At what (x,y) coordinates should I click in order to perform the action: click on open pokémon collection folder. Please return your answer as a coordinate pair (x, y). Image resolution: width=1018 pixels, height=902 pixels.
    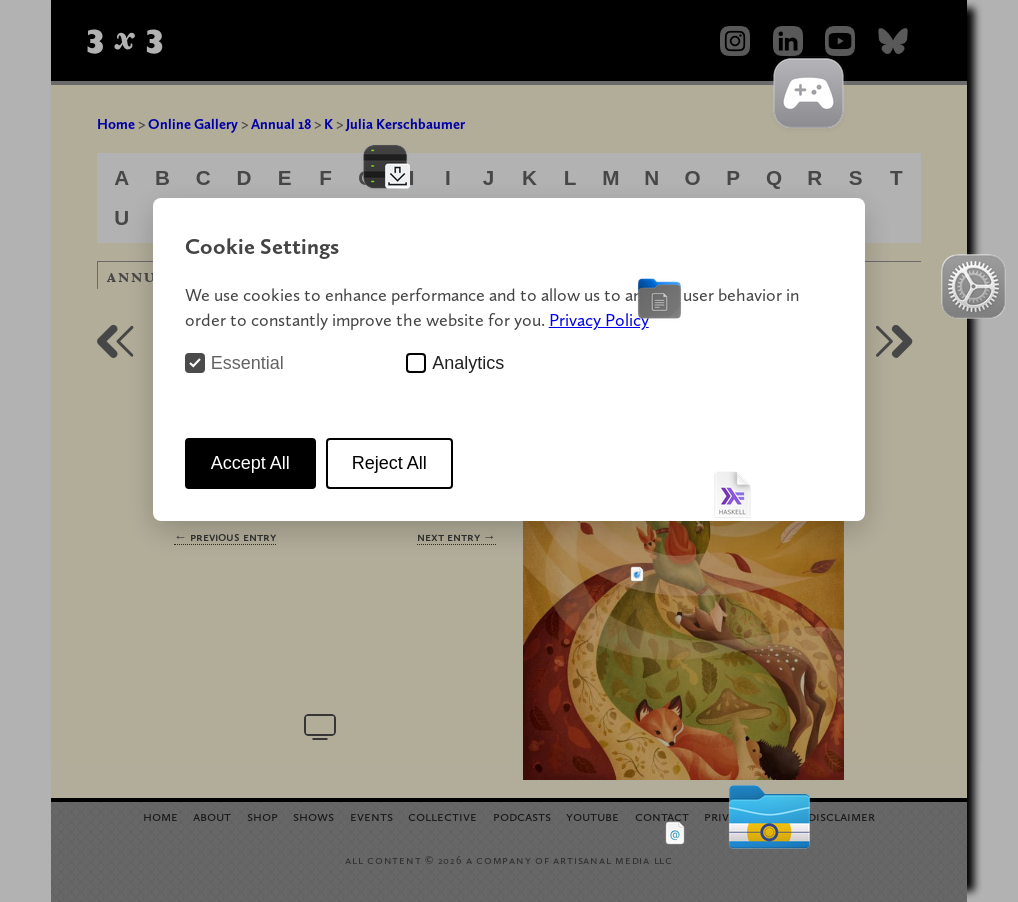
    Looking at the image, I should click on (769, 819).